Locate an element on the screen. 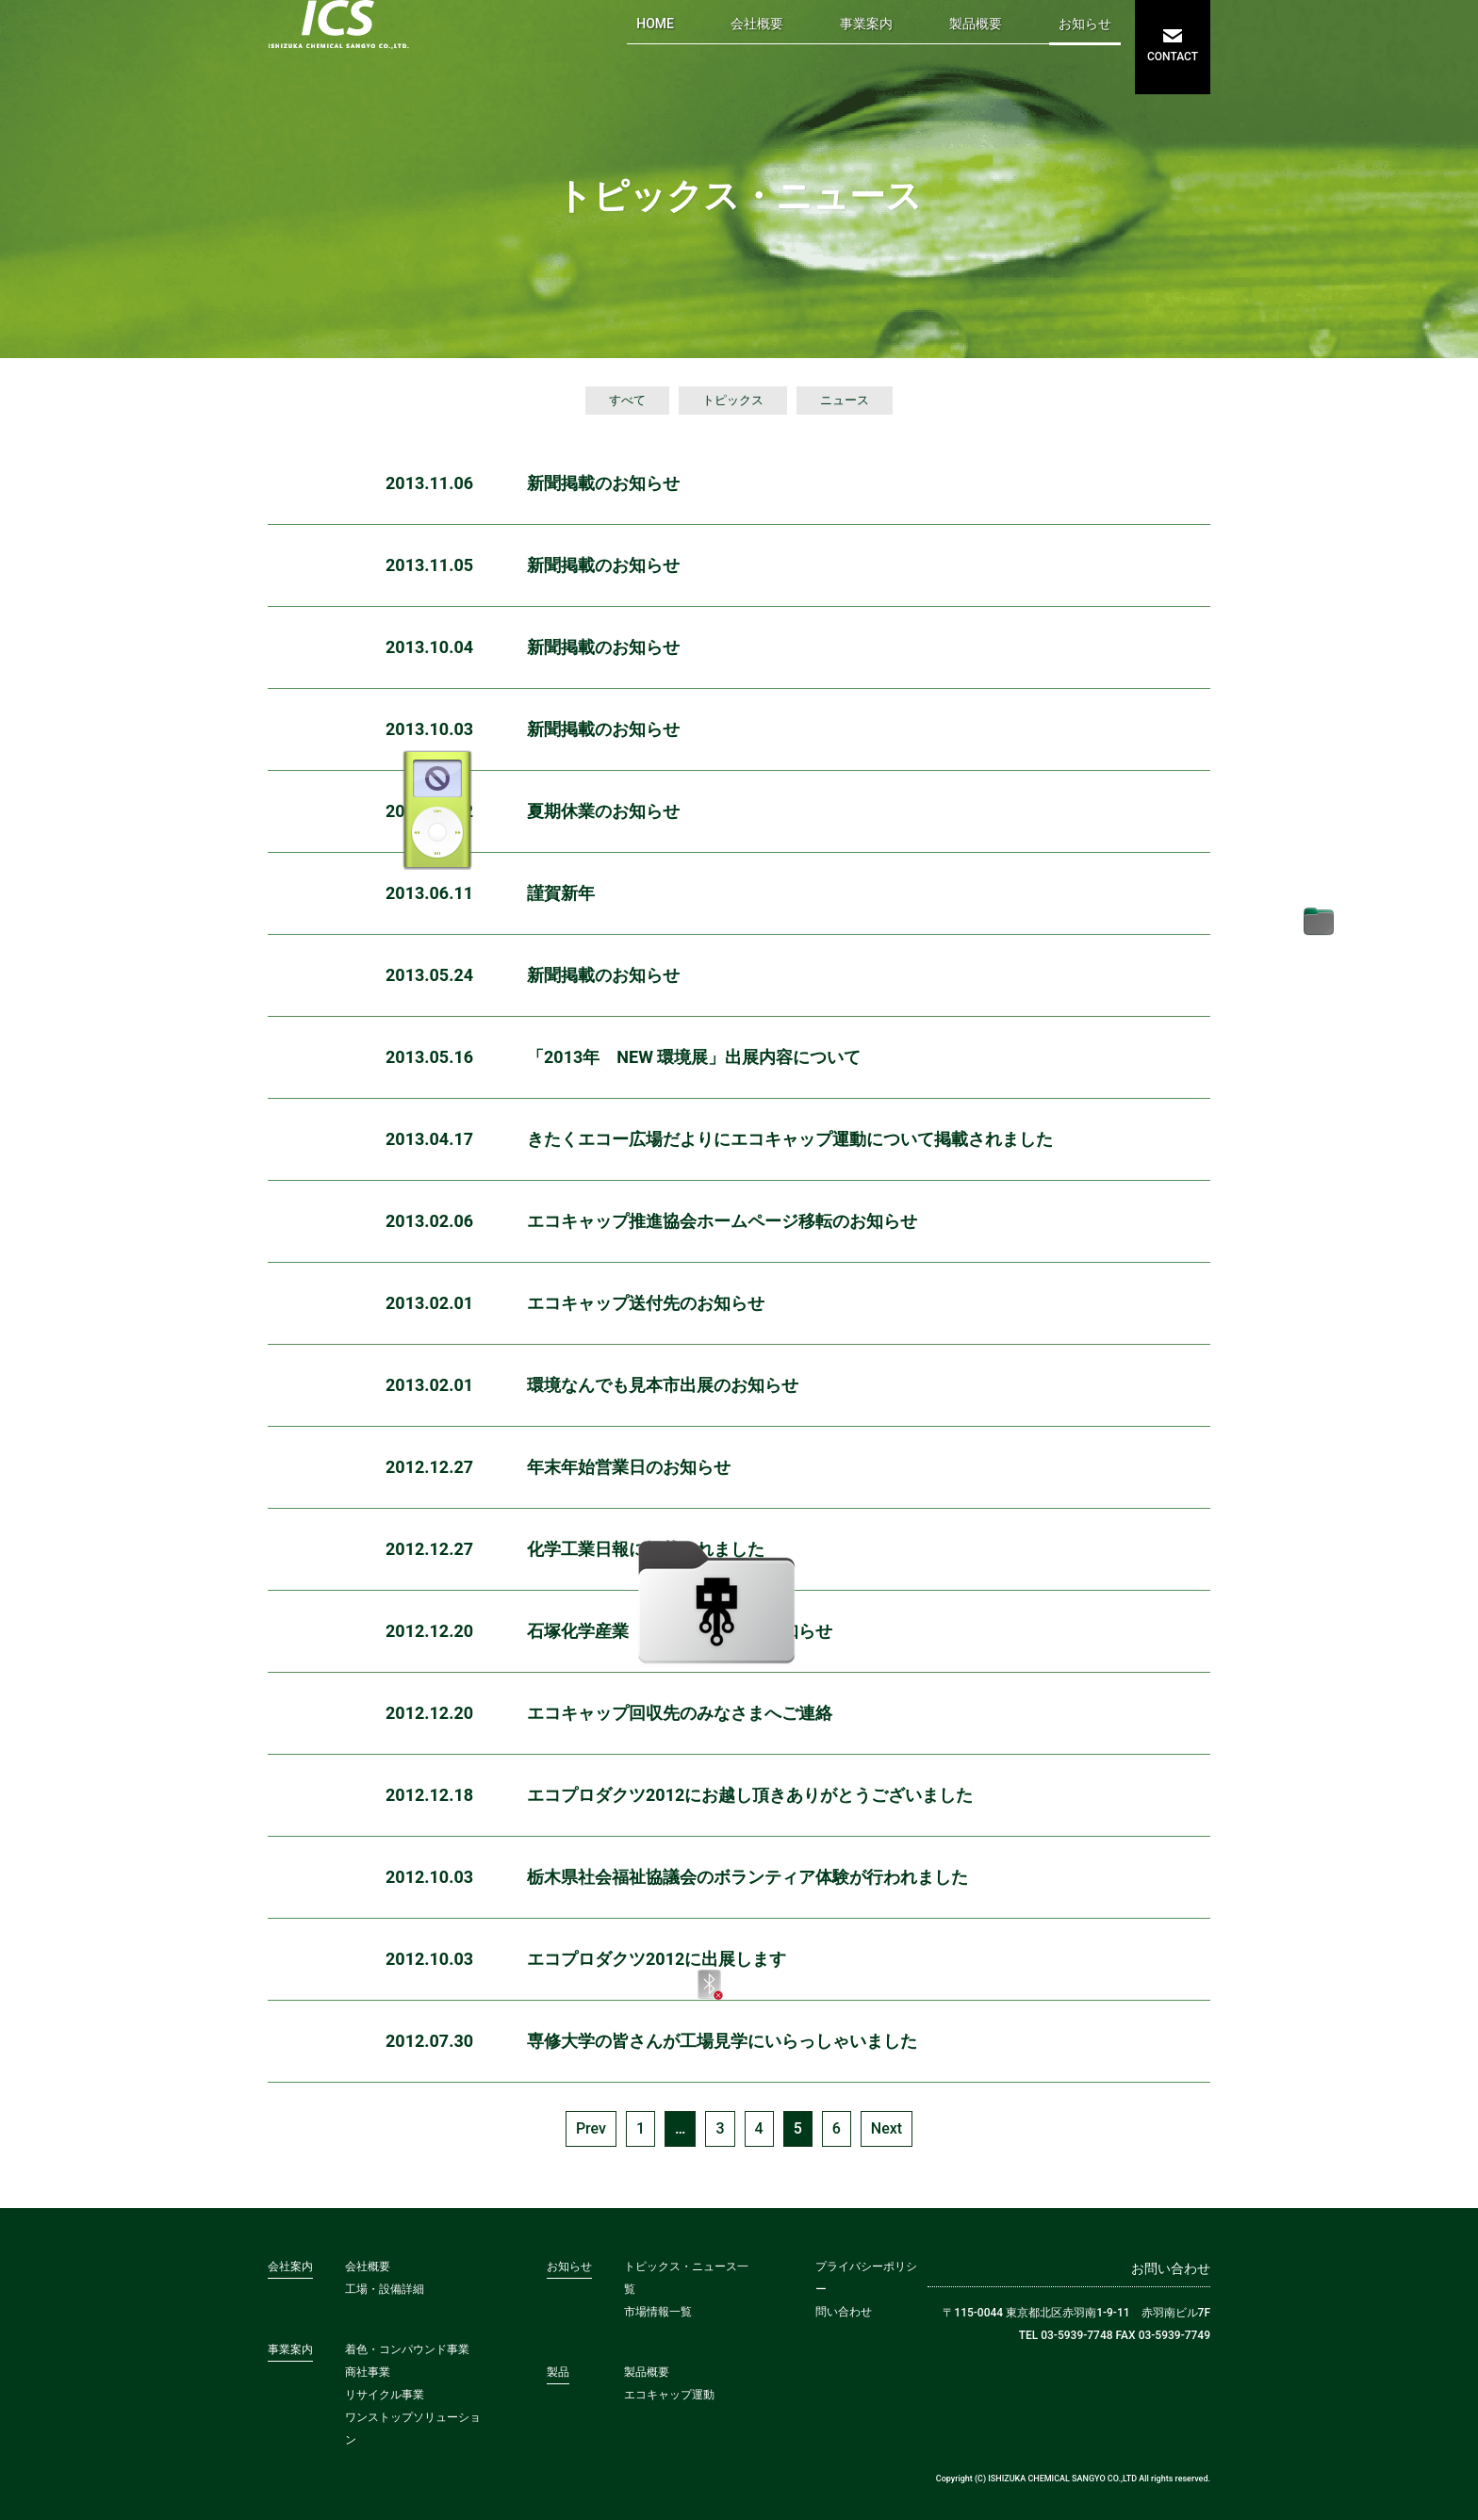  open folder to view contents is located at coordinates (1319, 921).